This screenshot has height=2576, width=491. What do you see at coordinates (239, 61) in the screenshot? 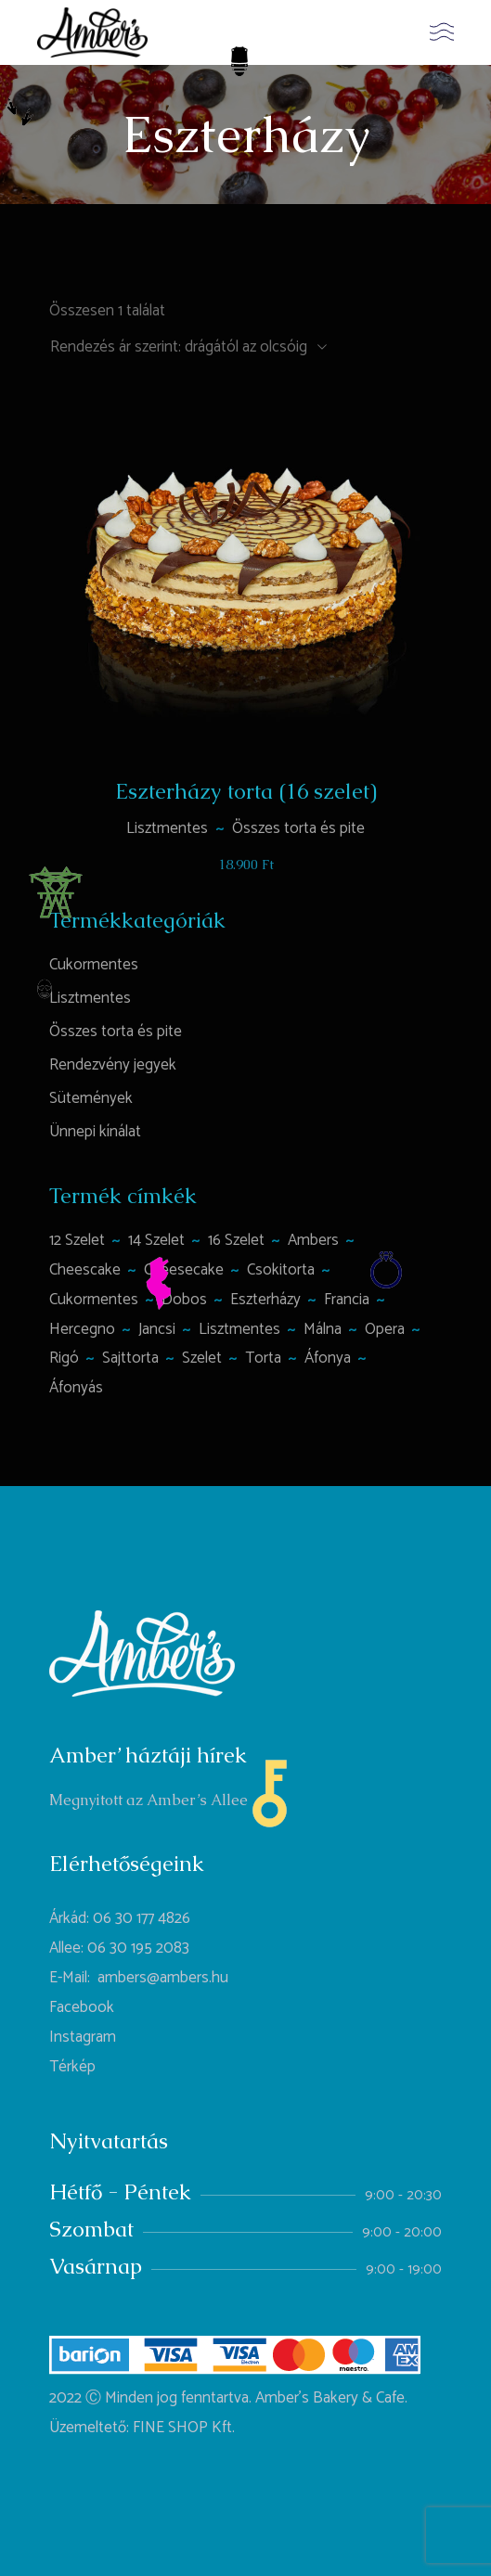
I see `equip body armor to your character` at bounding box center [239, 61].